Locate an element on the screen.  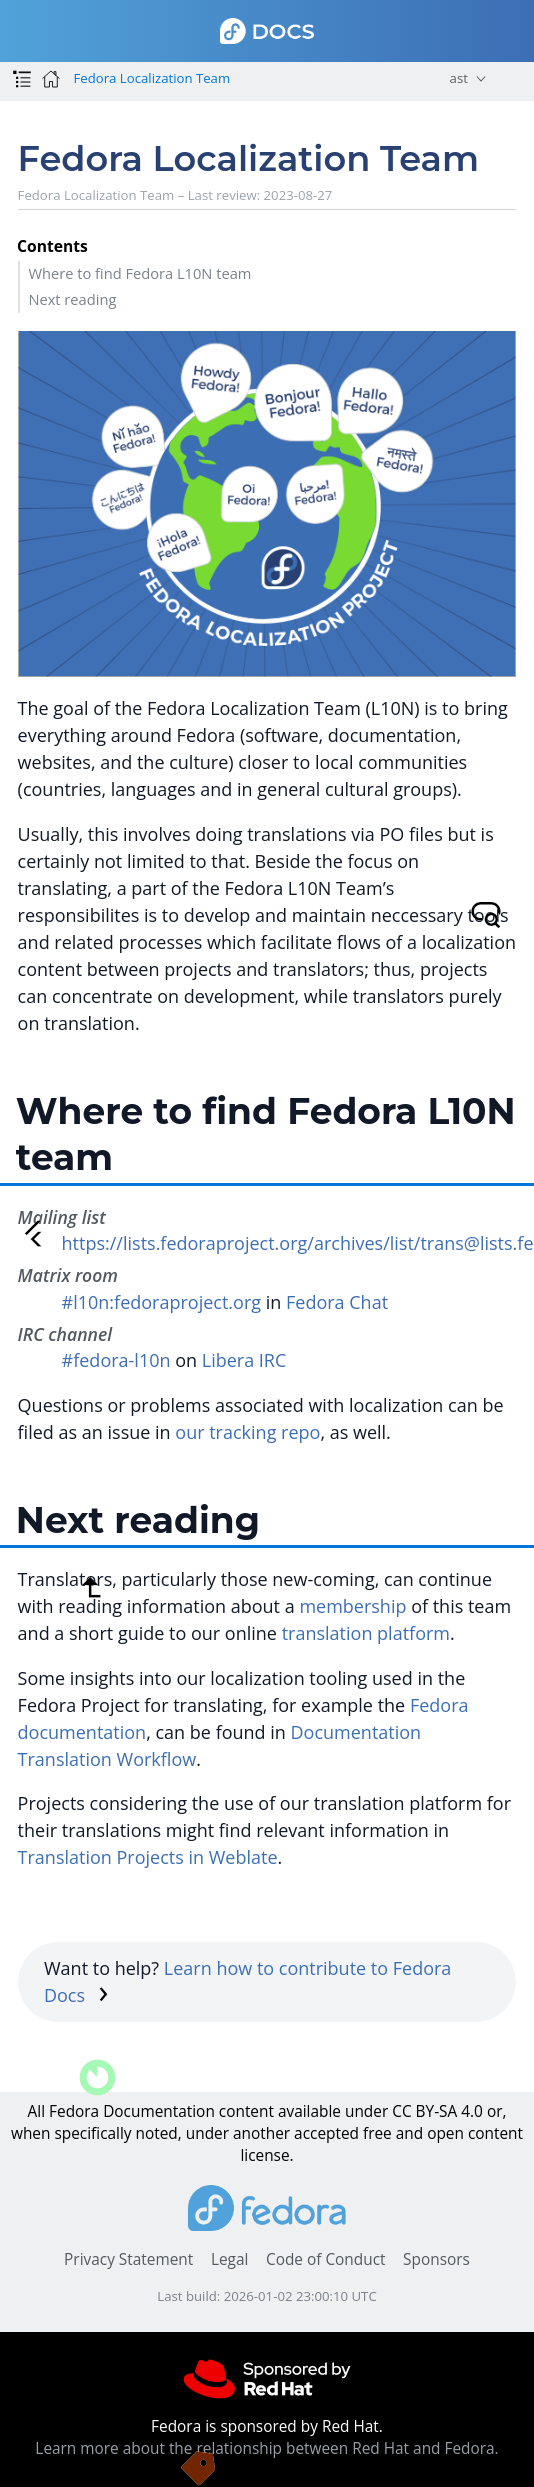
view price or discount tag is located at coordinates (198, 2467).